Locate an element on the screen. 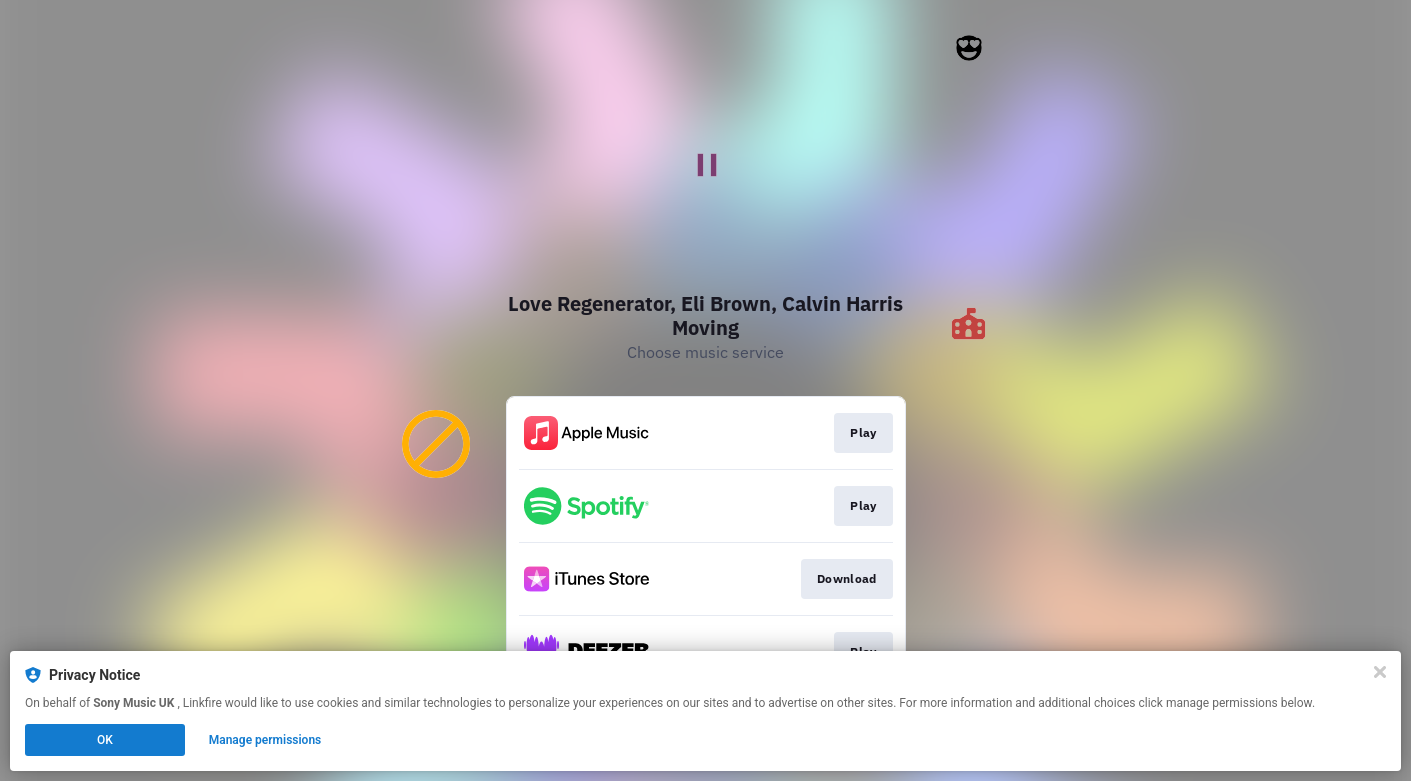 This screenshot has height=781, width=1411. navigate to school or educational institution is located at coordinates (968, 324).